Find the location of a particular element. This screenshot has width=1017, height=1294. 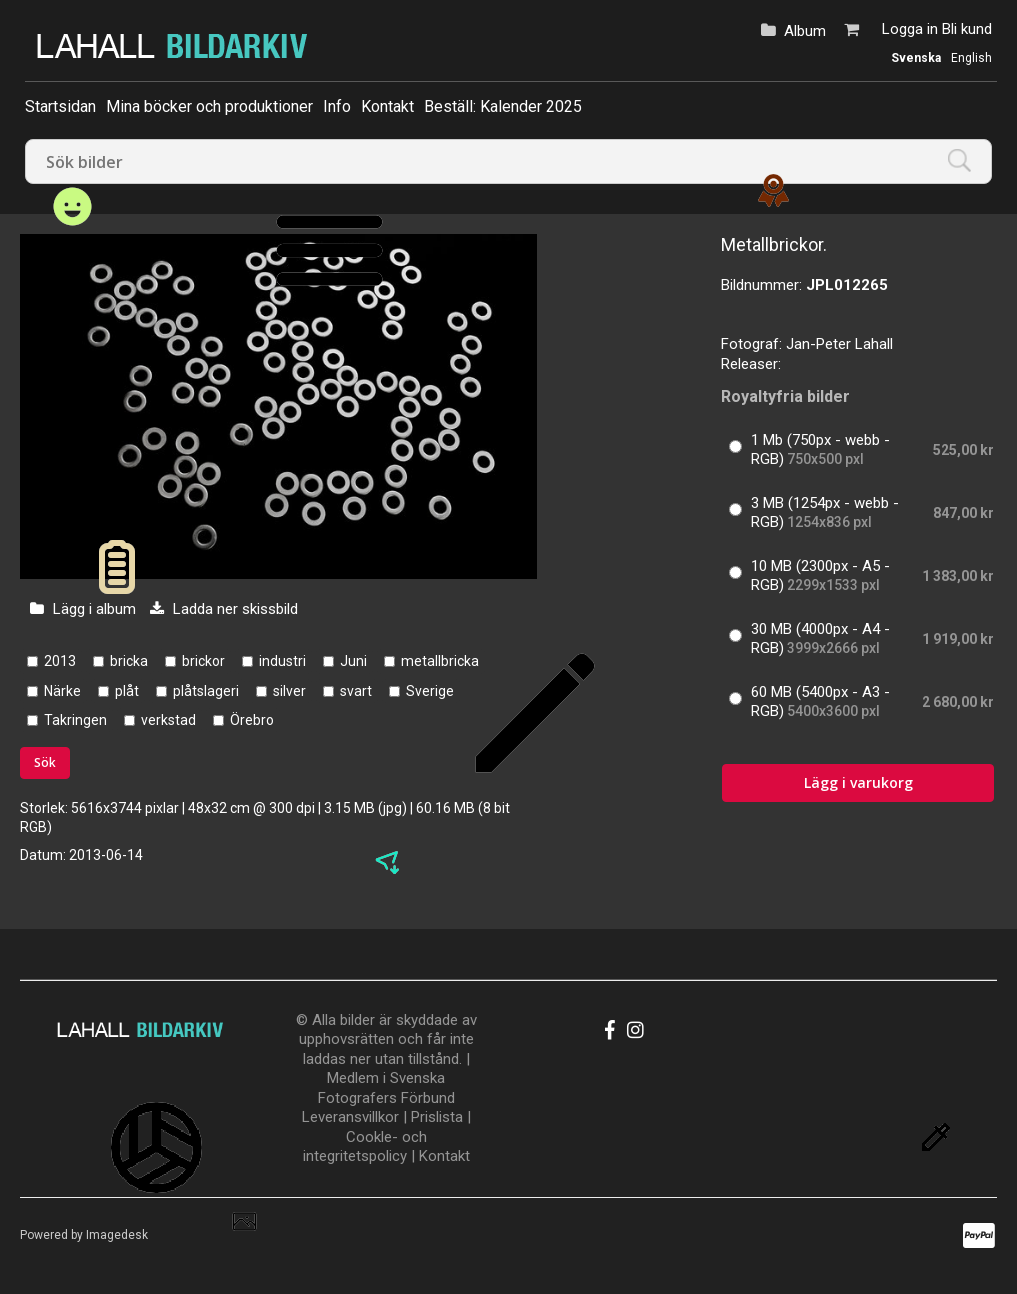

open the navigation menu is located at coordinates (329, 250).